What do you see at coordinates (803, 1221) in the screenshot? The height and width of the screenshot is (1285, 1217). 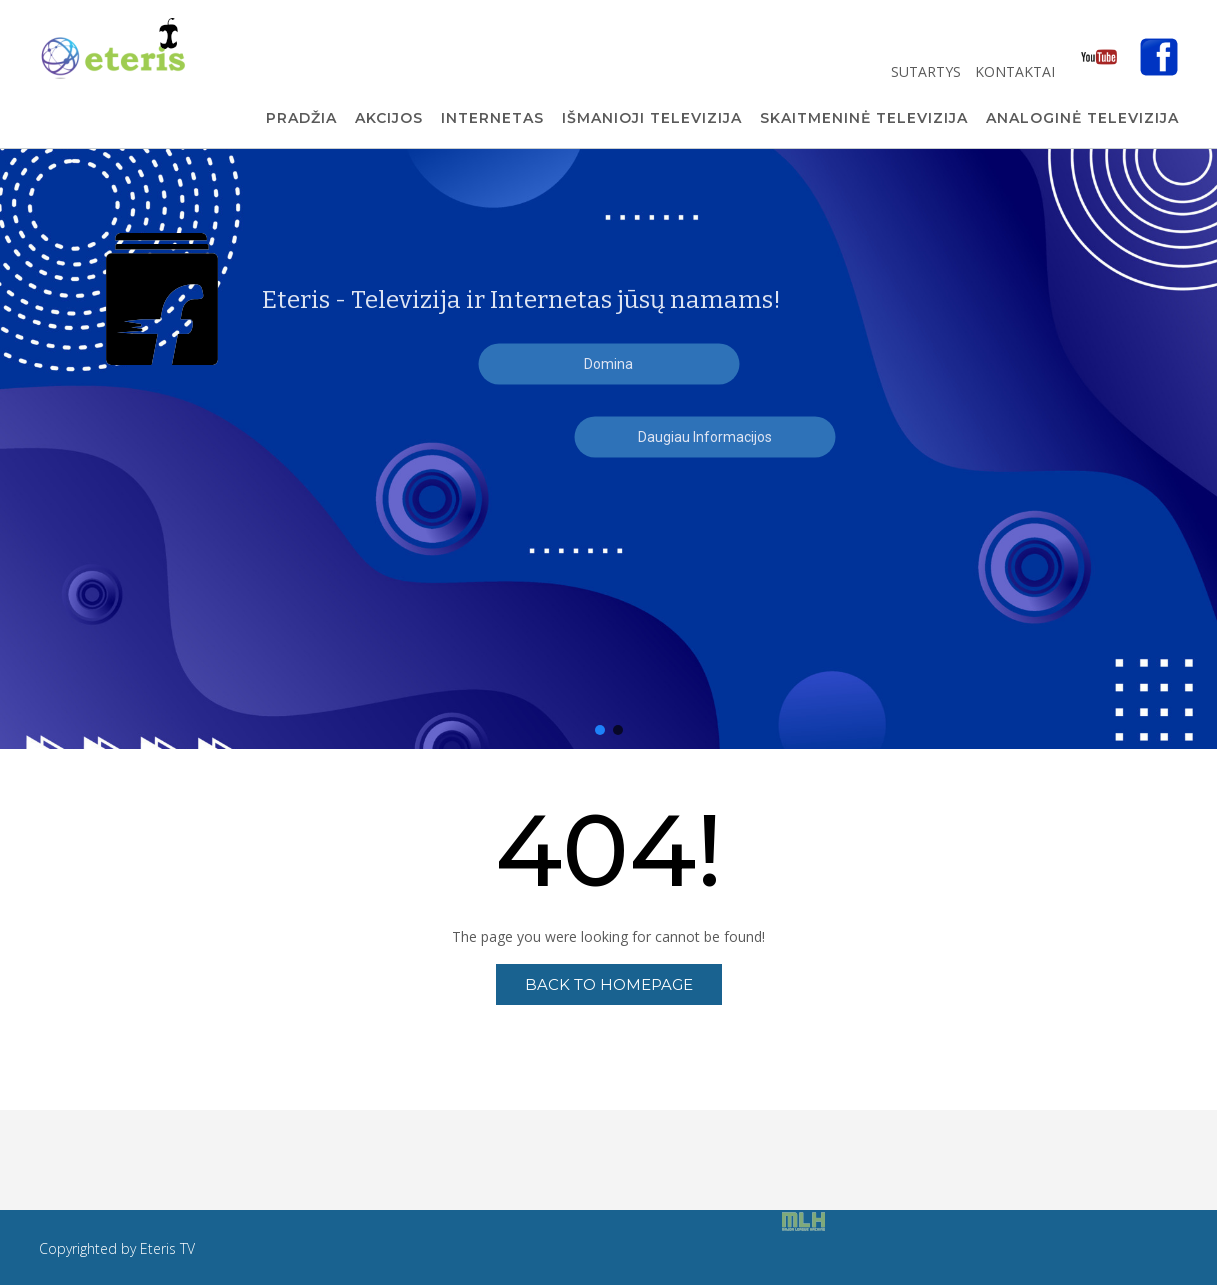 I see `visit the Major League Hacking website` at bounding box center [803, 1221].